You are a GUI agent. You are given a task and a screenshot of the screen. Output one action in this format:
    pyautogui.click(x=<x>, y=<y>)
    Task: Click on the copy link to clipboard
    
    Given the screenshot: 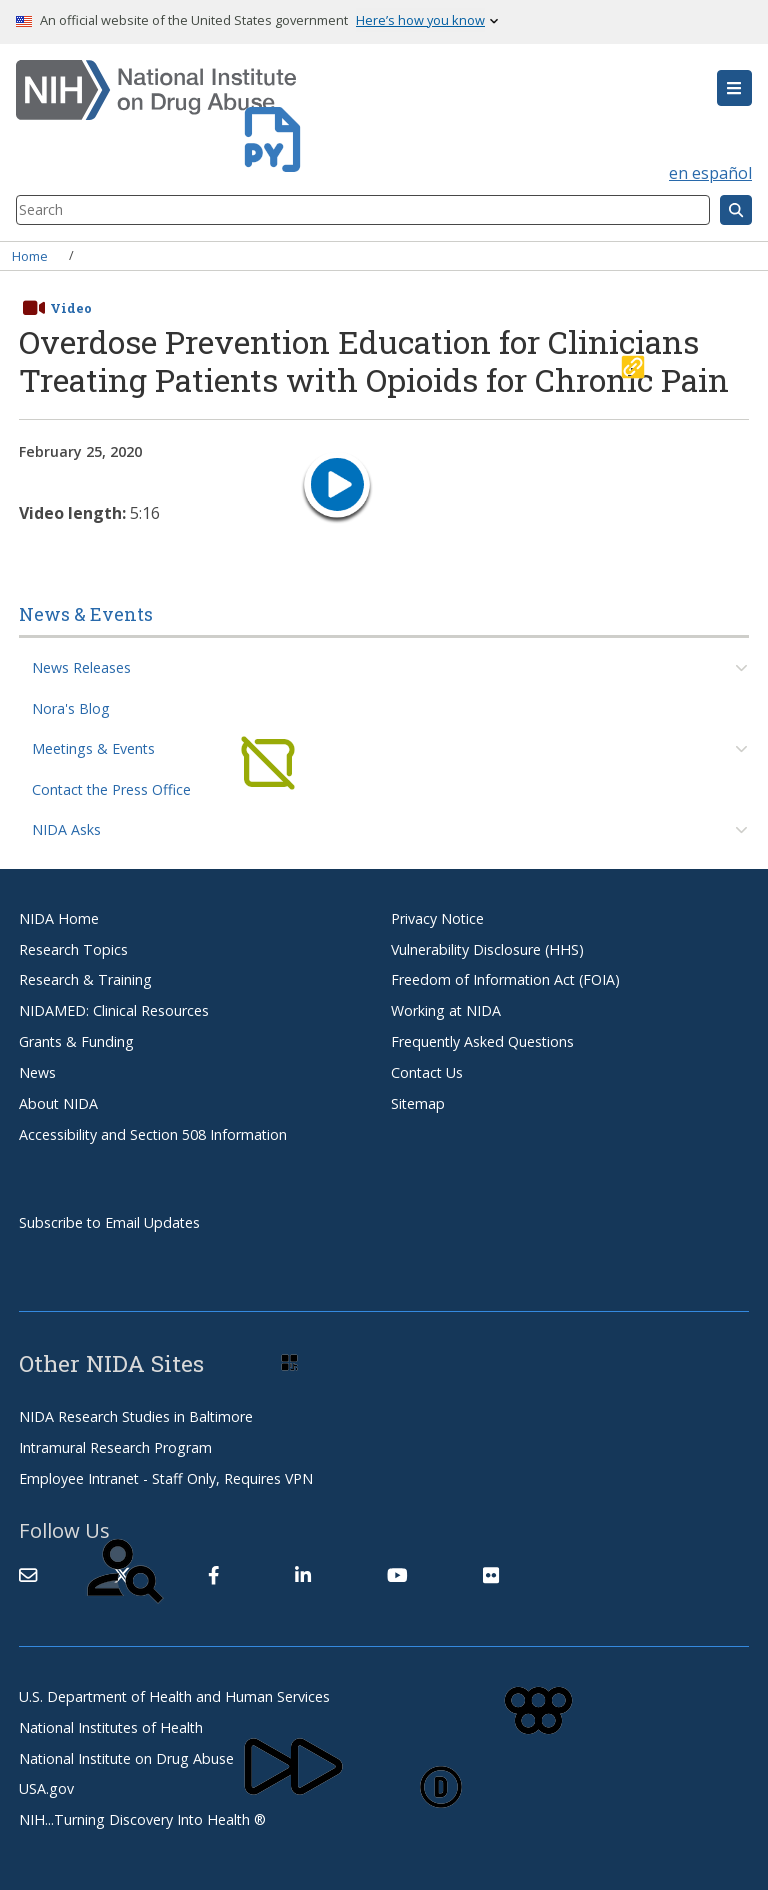 What is the action you would take?
    pyautogui.click(x=633, y=367)
    